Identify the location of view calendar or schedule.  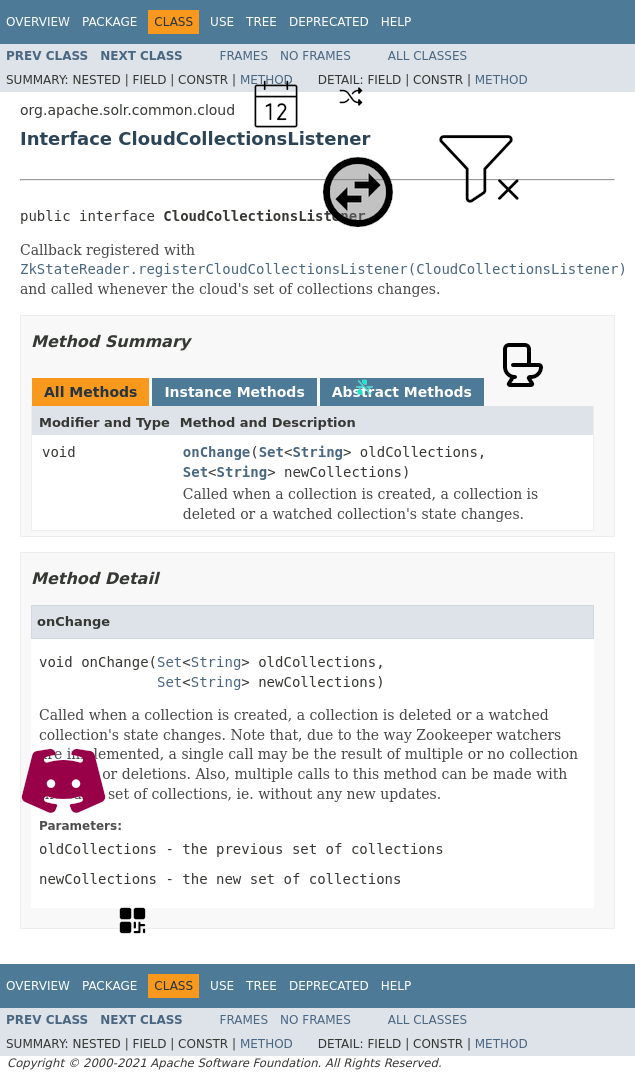
(276, 106).